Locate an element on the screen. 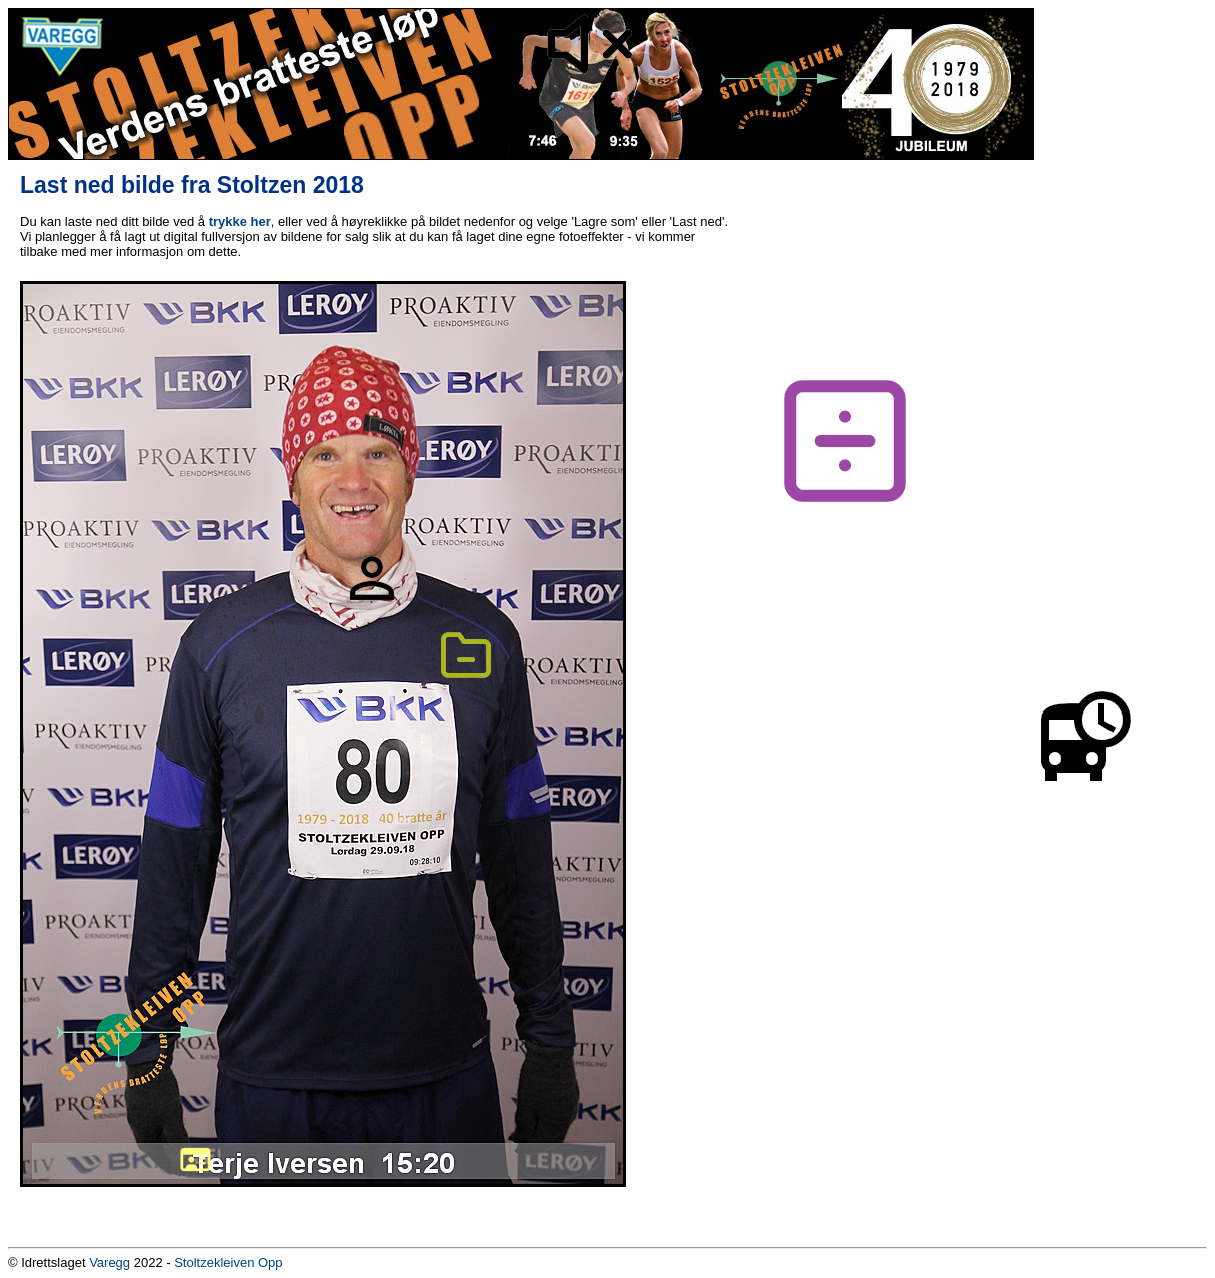 Image resolution: width=1215 pixels, height=1278 pixels. remove a folder is located at coordinates (466, 655).